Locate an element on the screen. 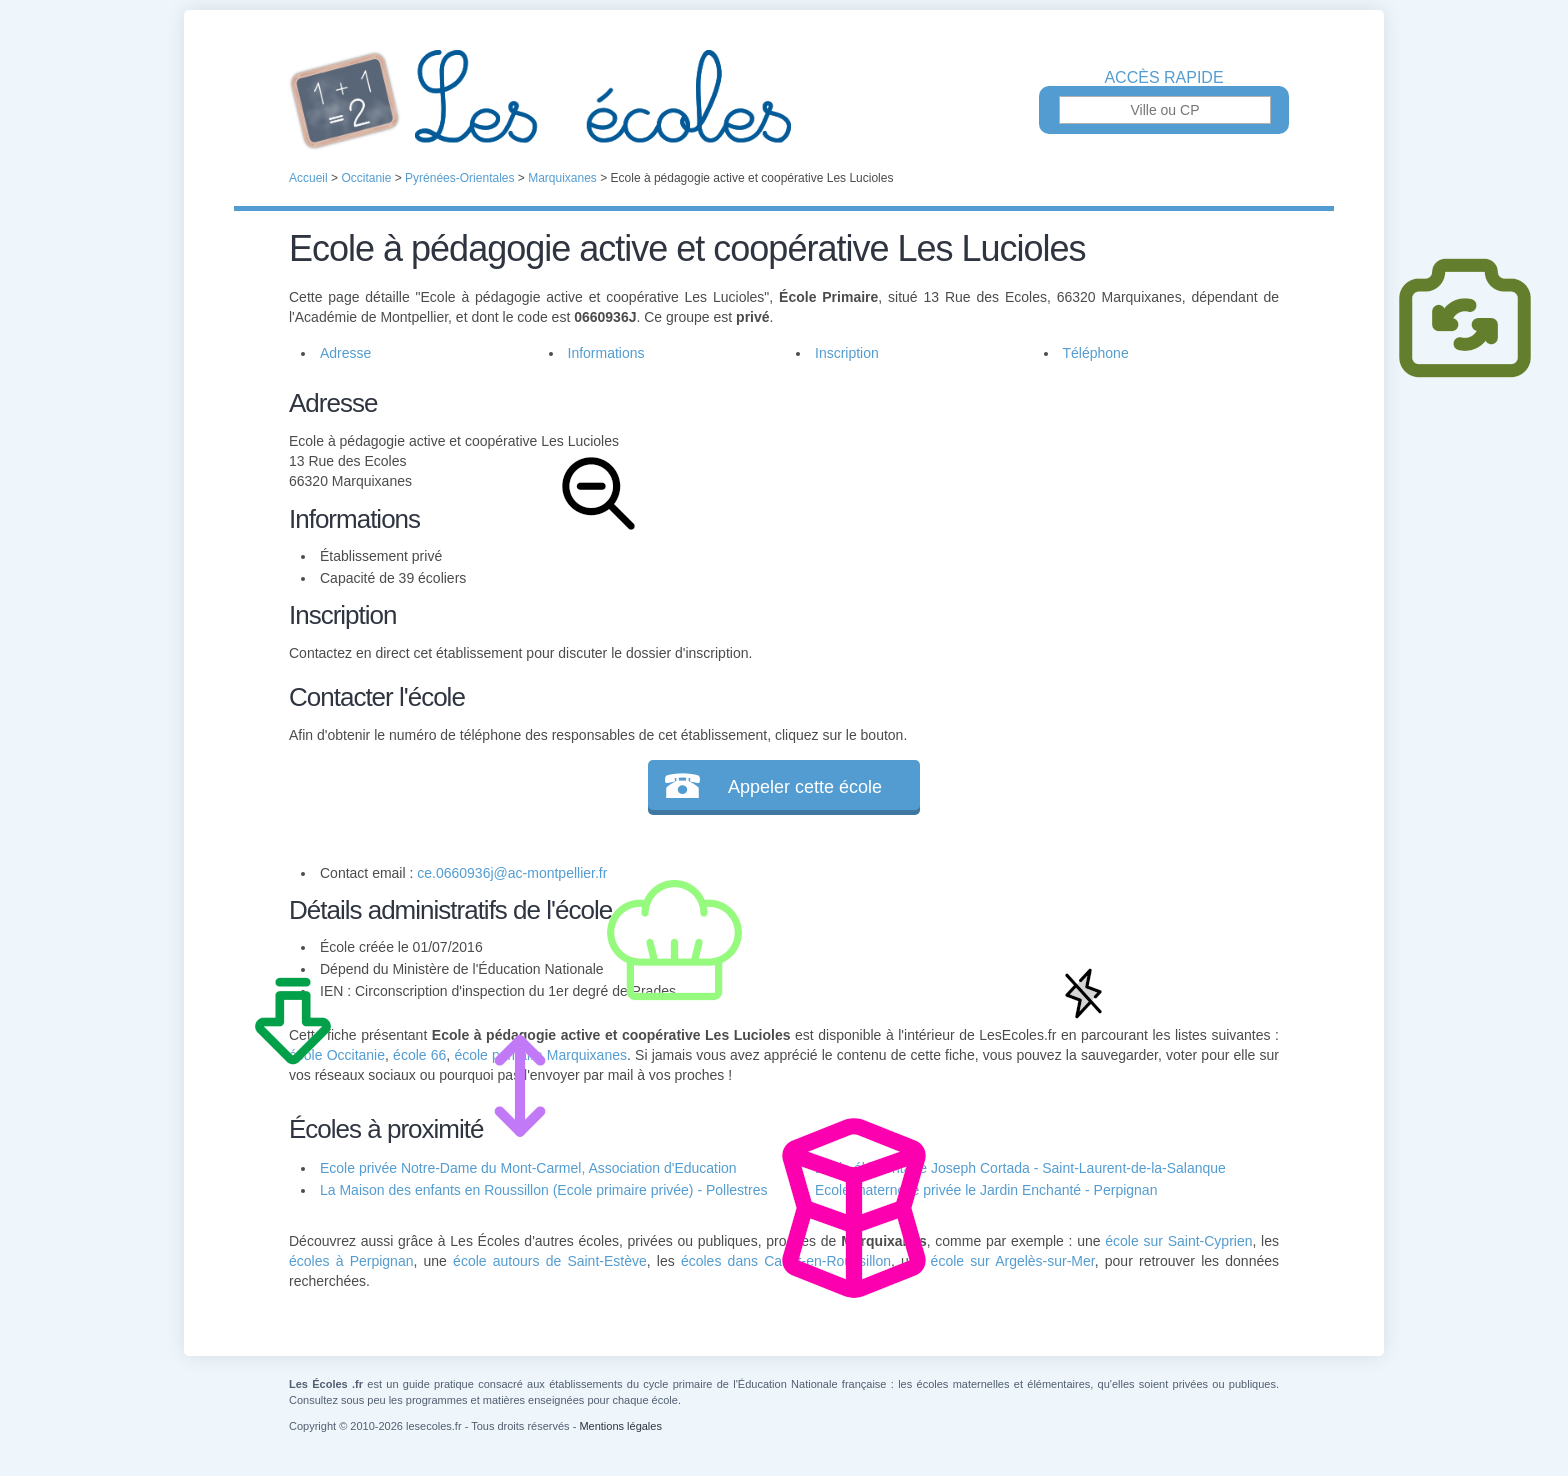 The image size is (1568, 1476). view 3D object or model is located at coordinates (854, 1208).